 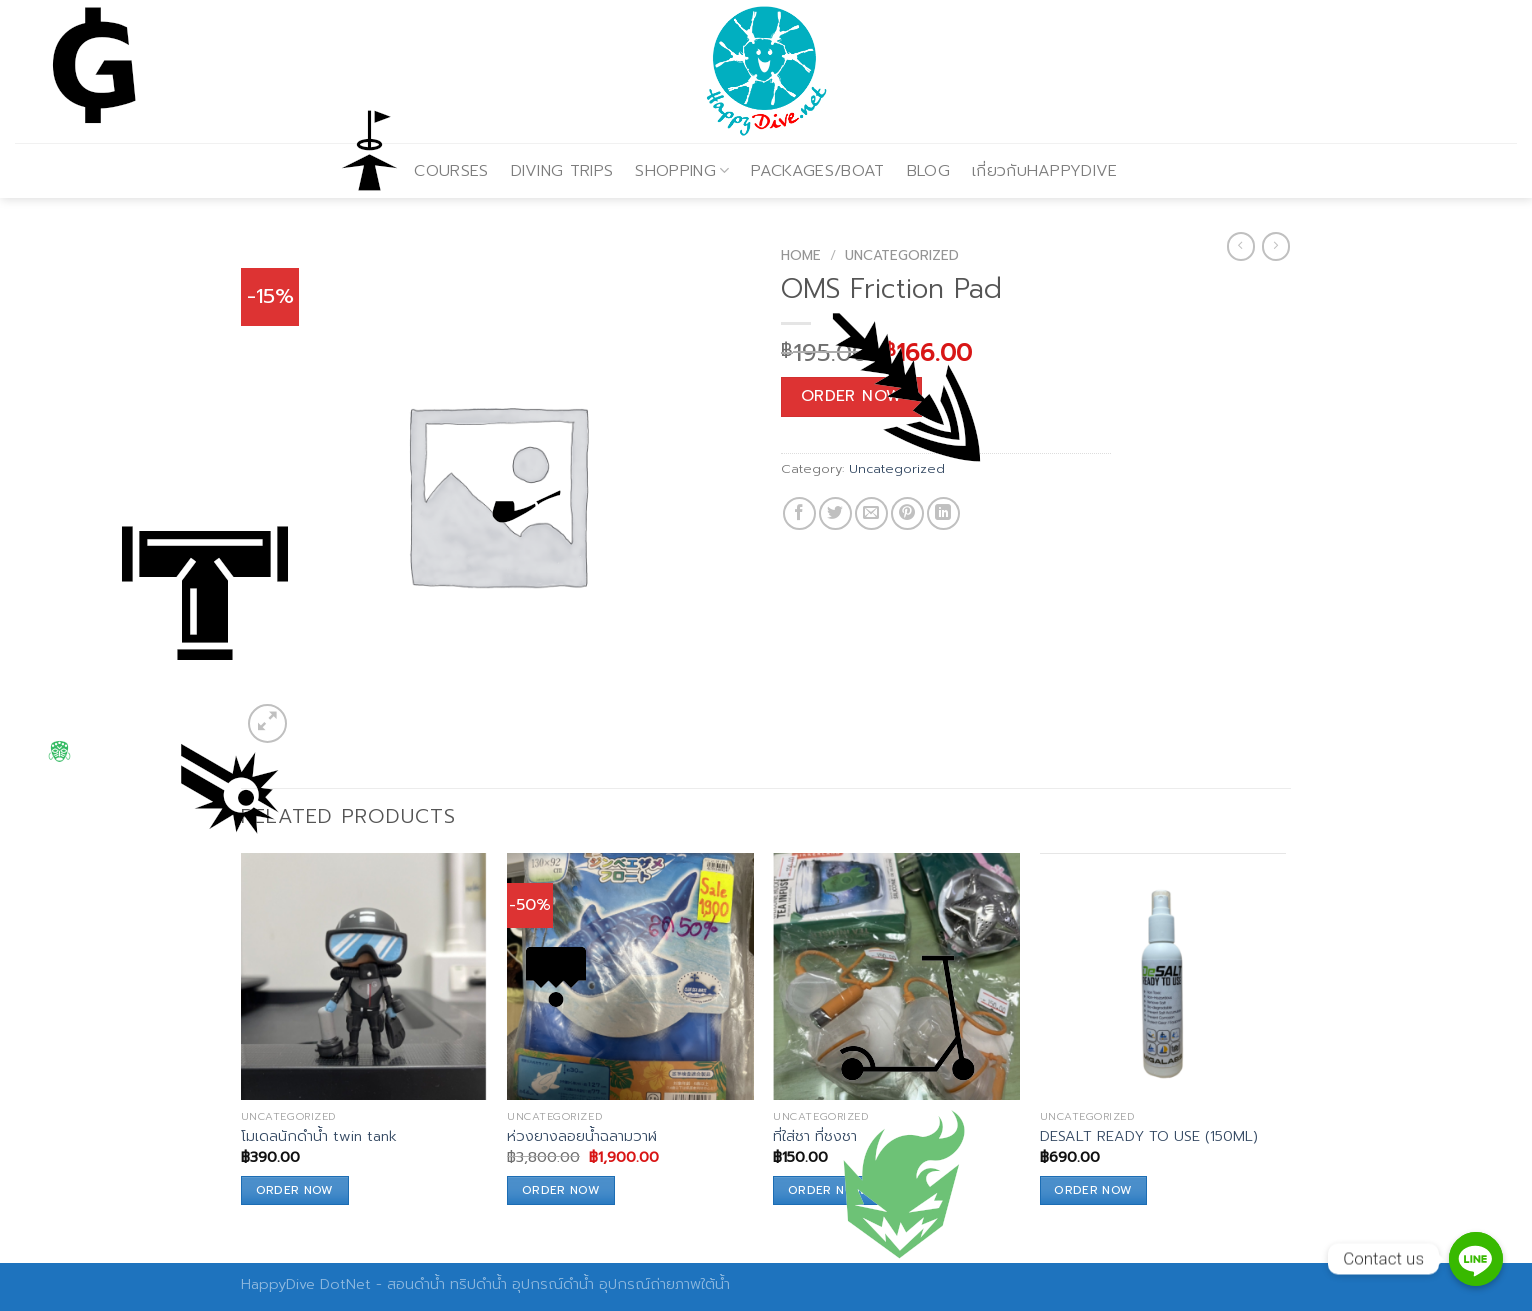 What do you see at coordinates (93, 65) in the screenshot?
I see `view your current credits balance` at bounding box center [93, 65].